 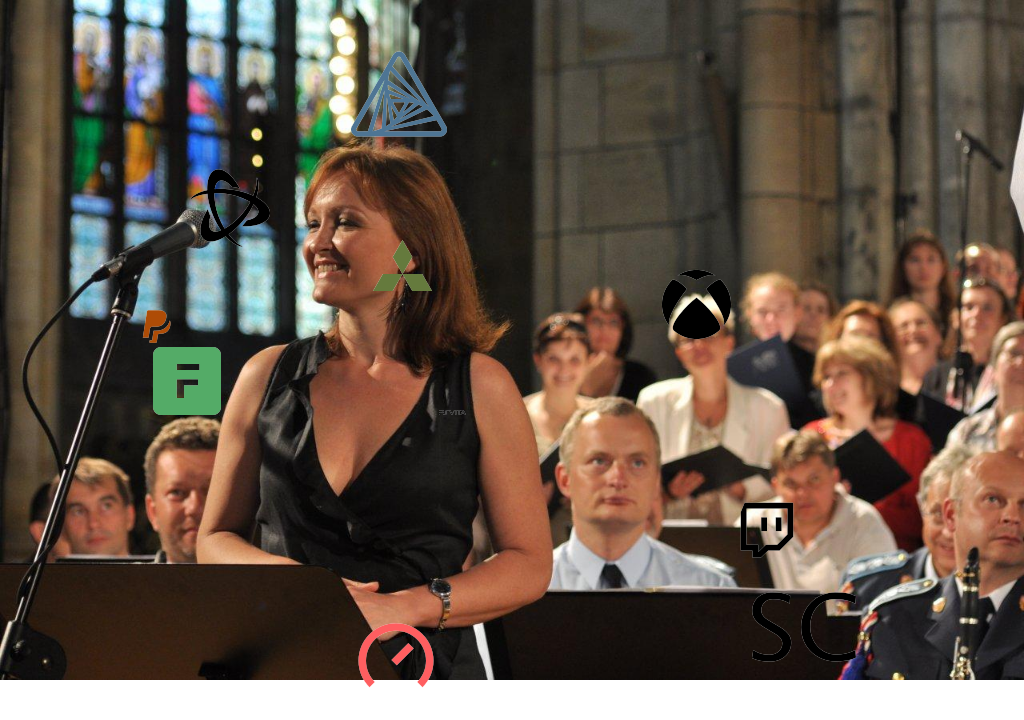 What do you see at coordinates (767, 529) in the screenshot?
I see `open Twitch app` at bounding box center [767, 529].